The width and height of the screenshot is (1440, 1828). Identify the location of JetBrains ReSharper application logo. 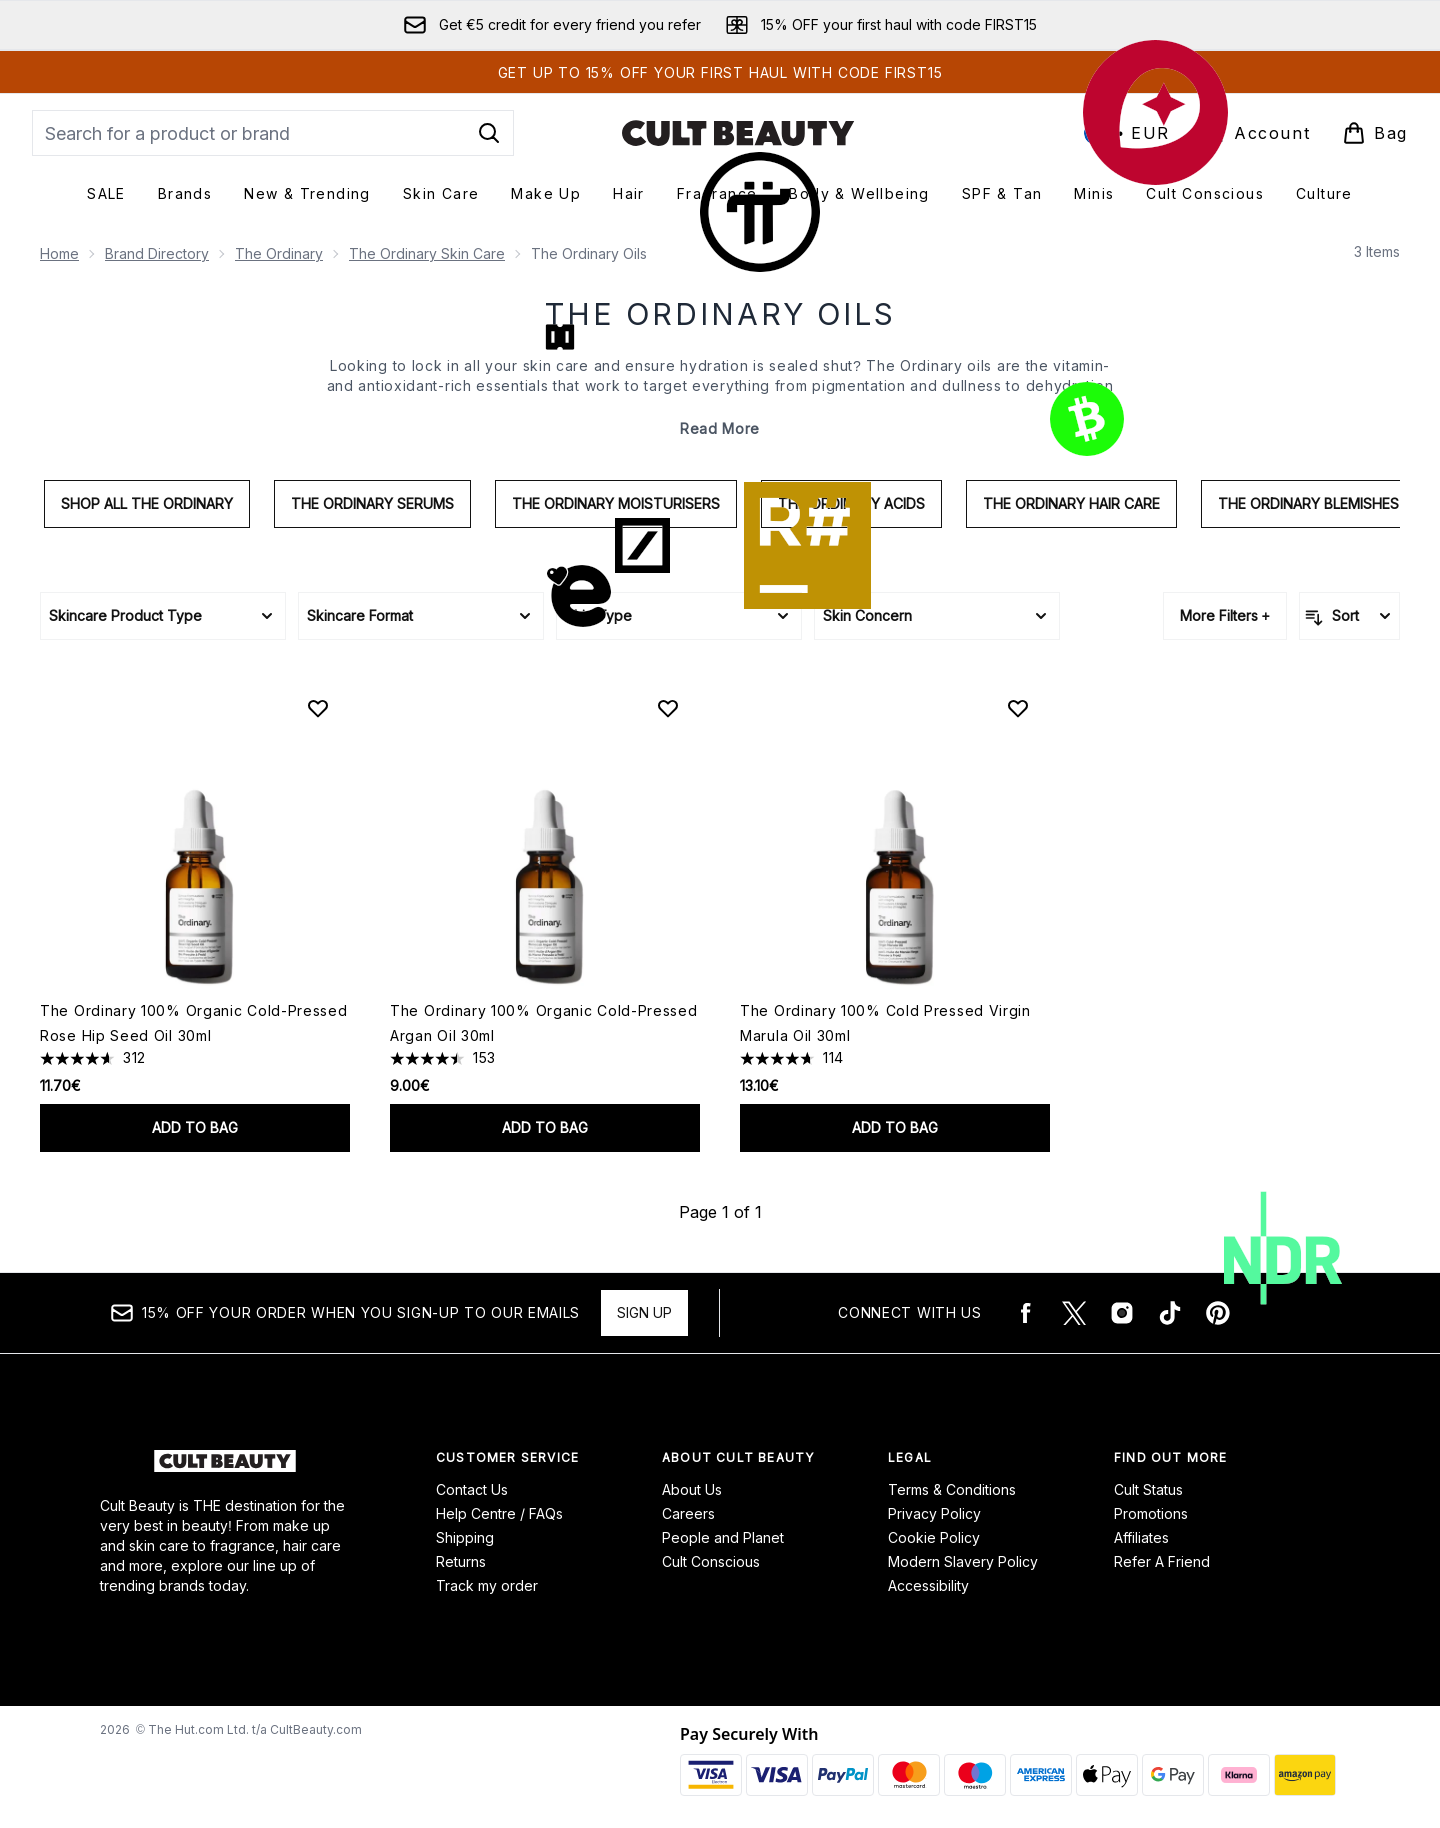
(807, 545).